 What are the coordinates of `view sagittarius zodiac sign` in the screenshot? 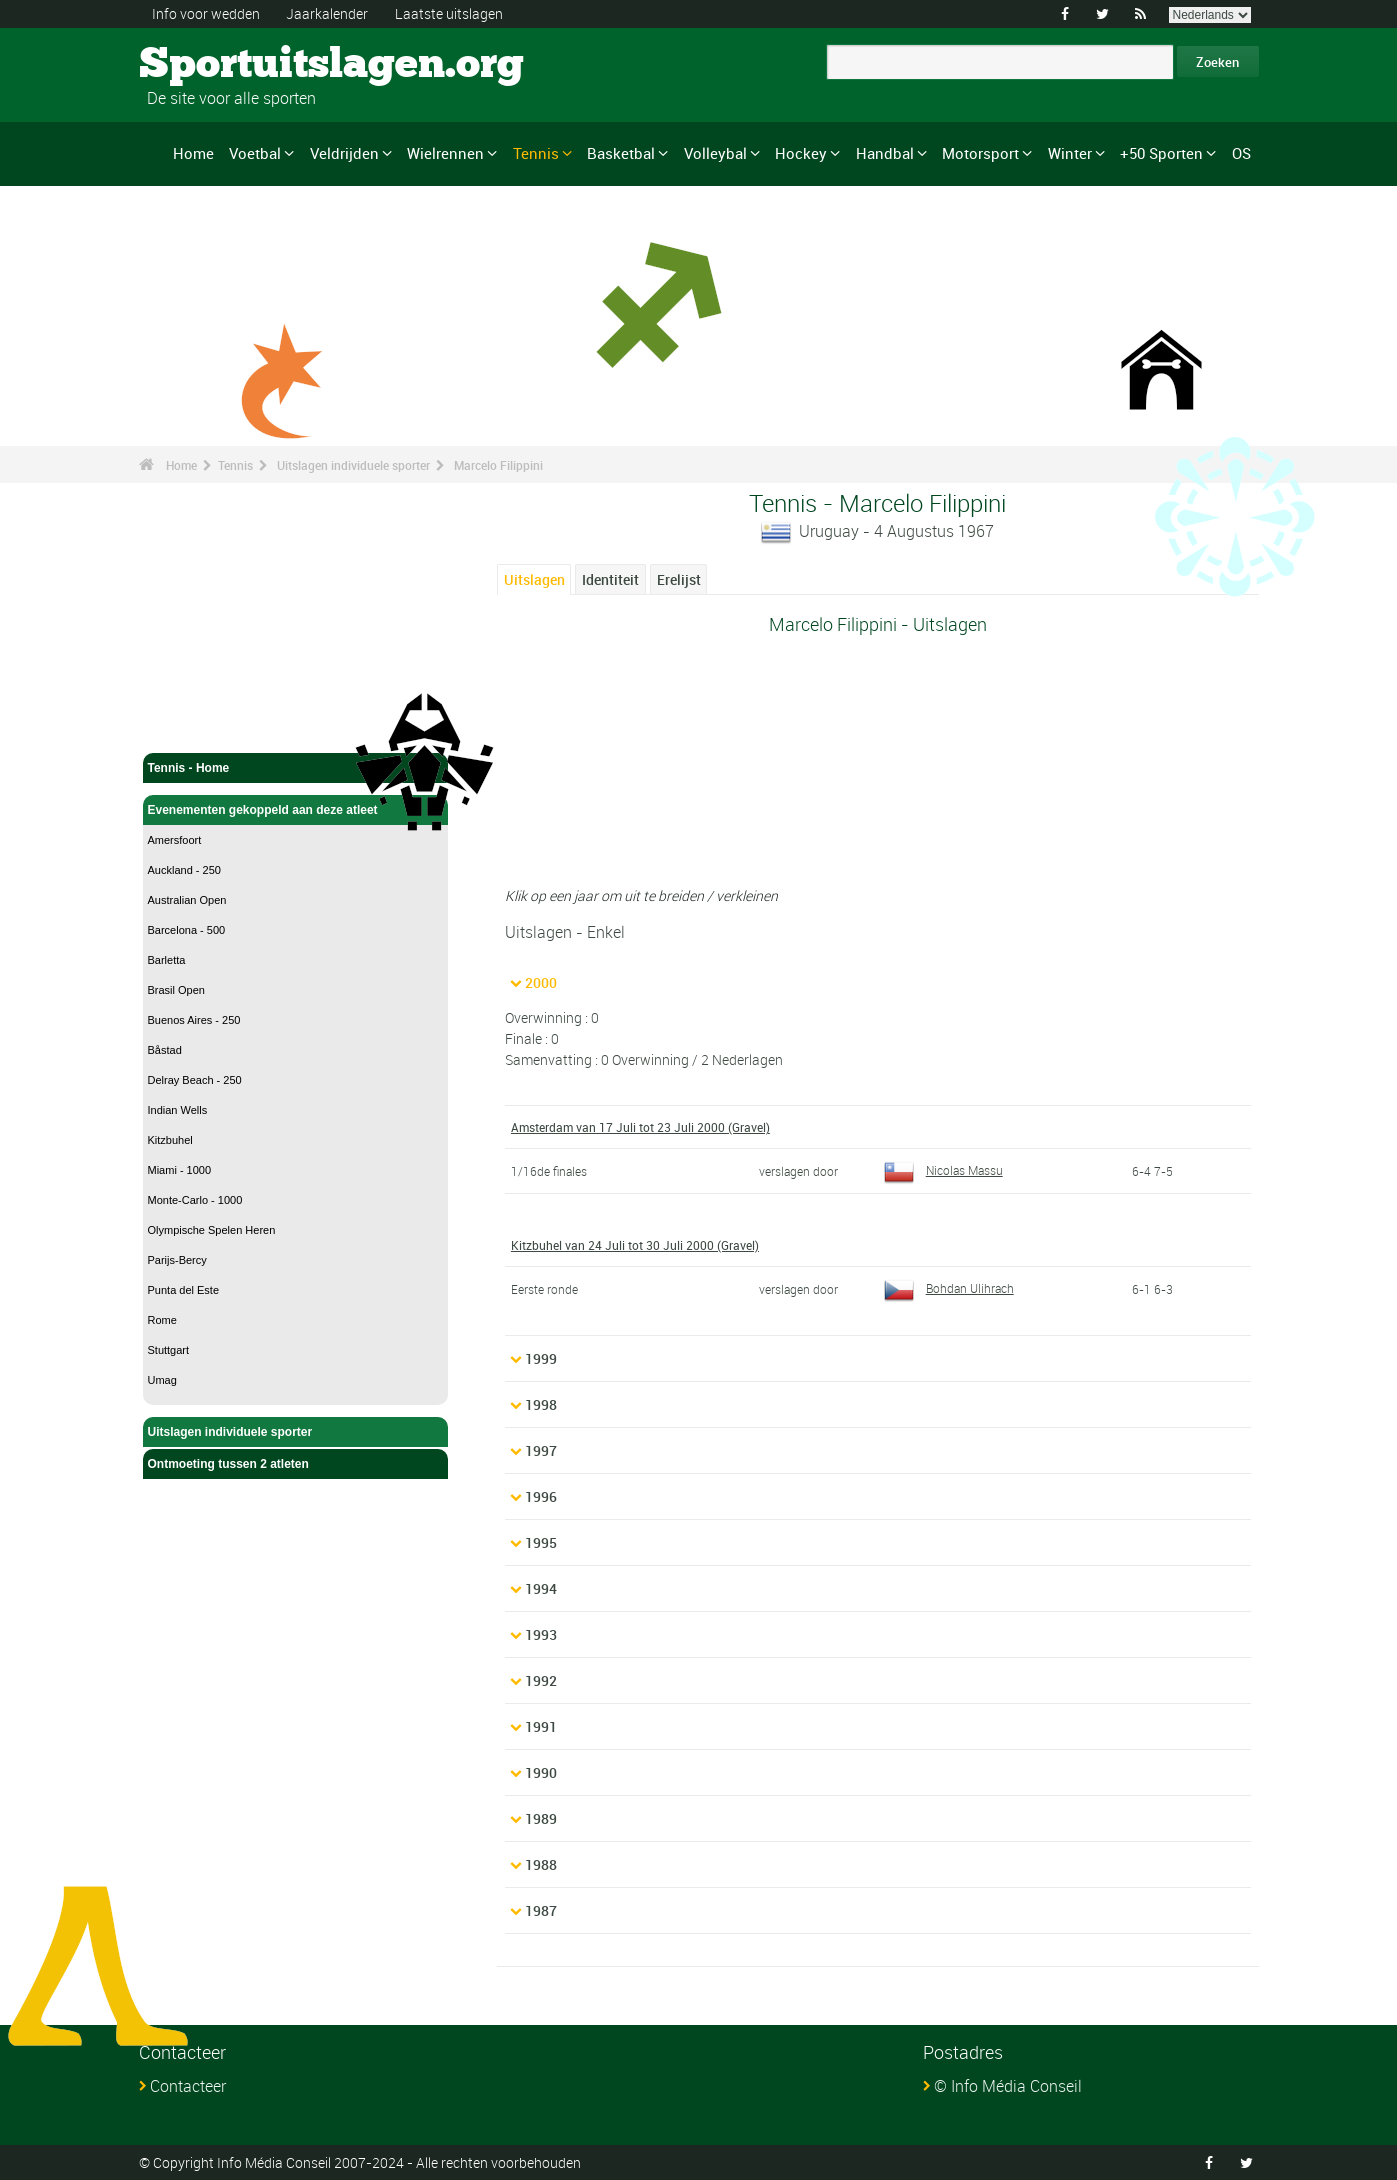 It's located at (659, 305).